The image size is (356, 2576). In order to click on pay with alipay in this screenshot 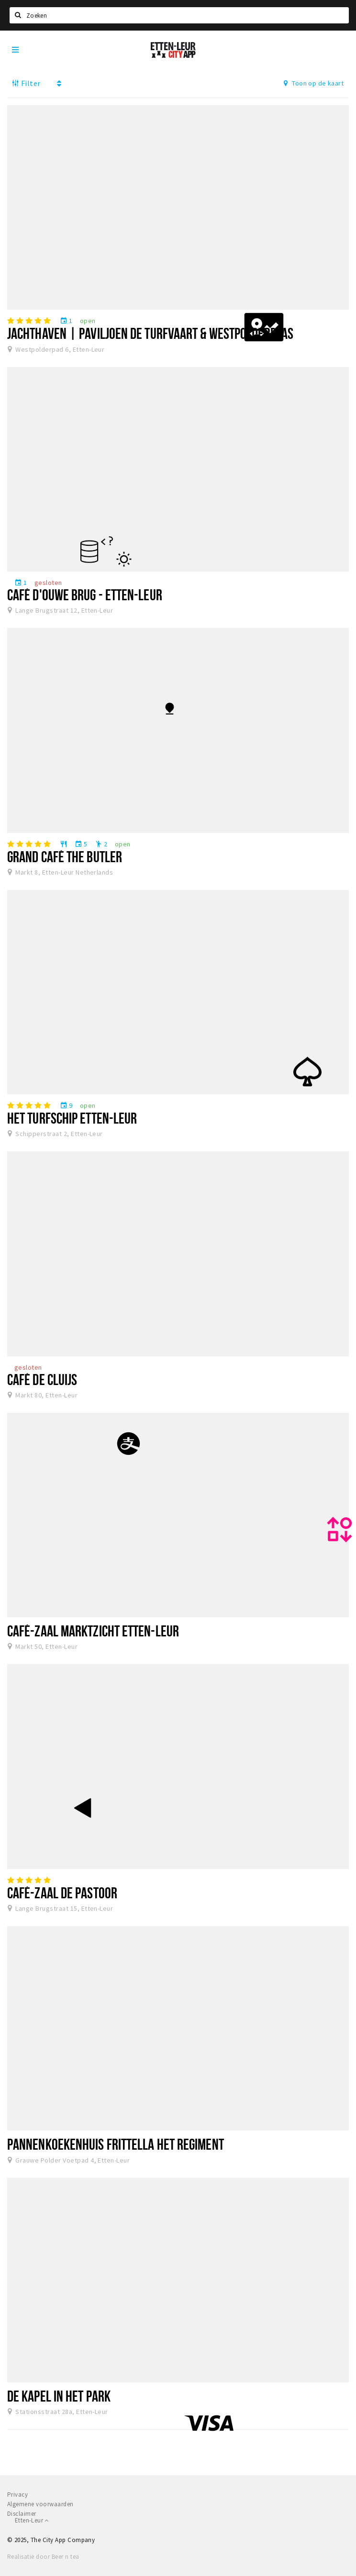, I will do `click(128, 1443)`.